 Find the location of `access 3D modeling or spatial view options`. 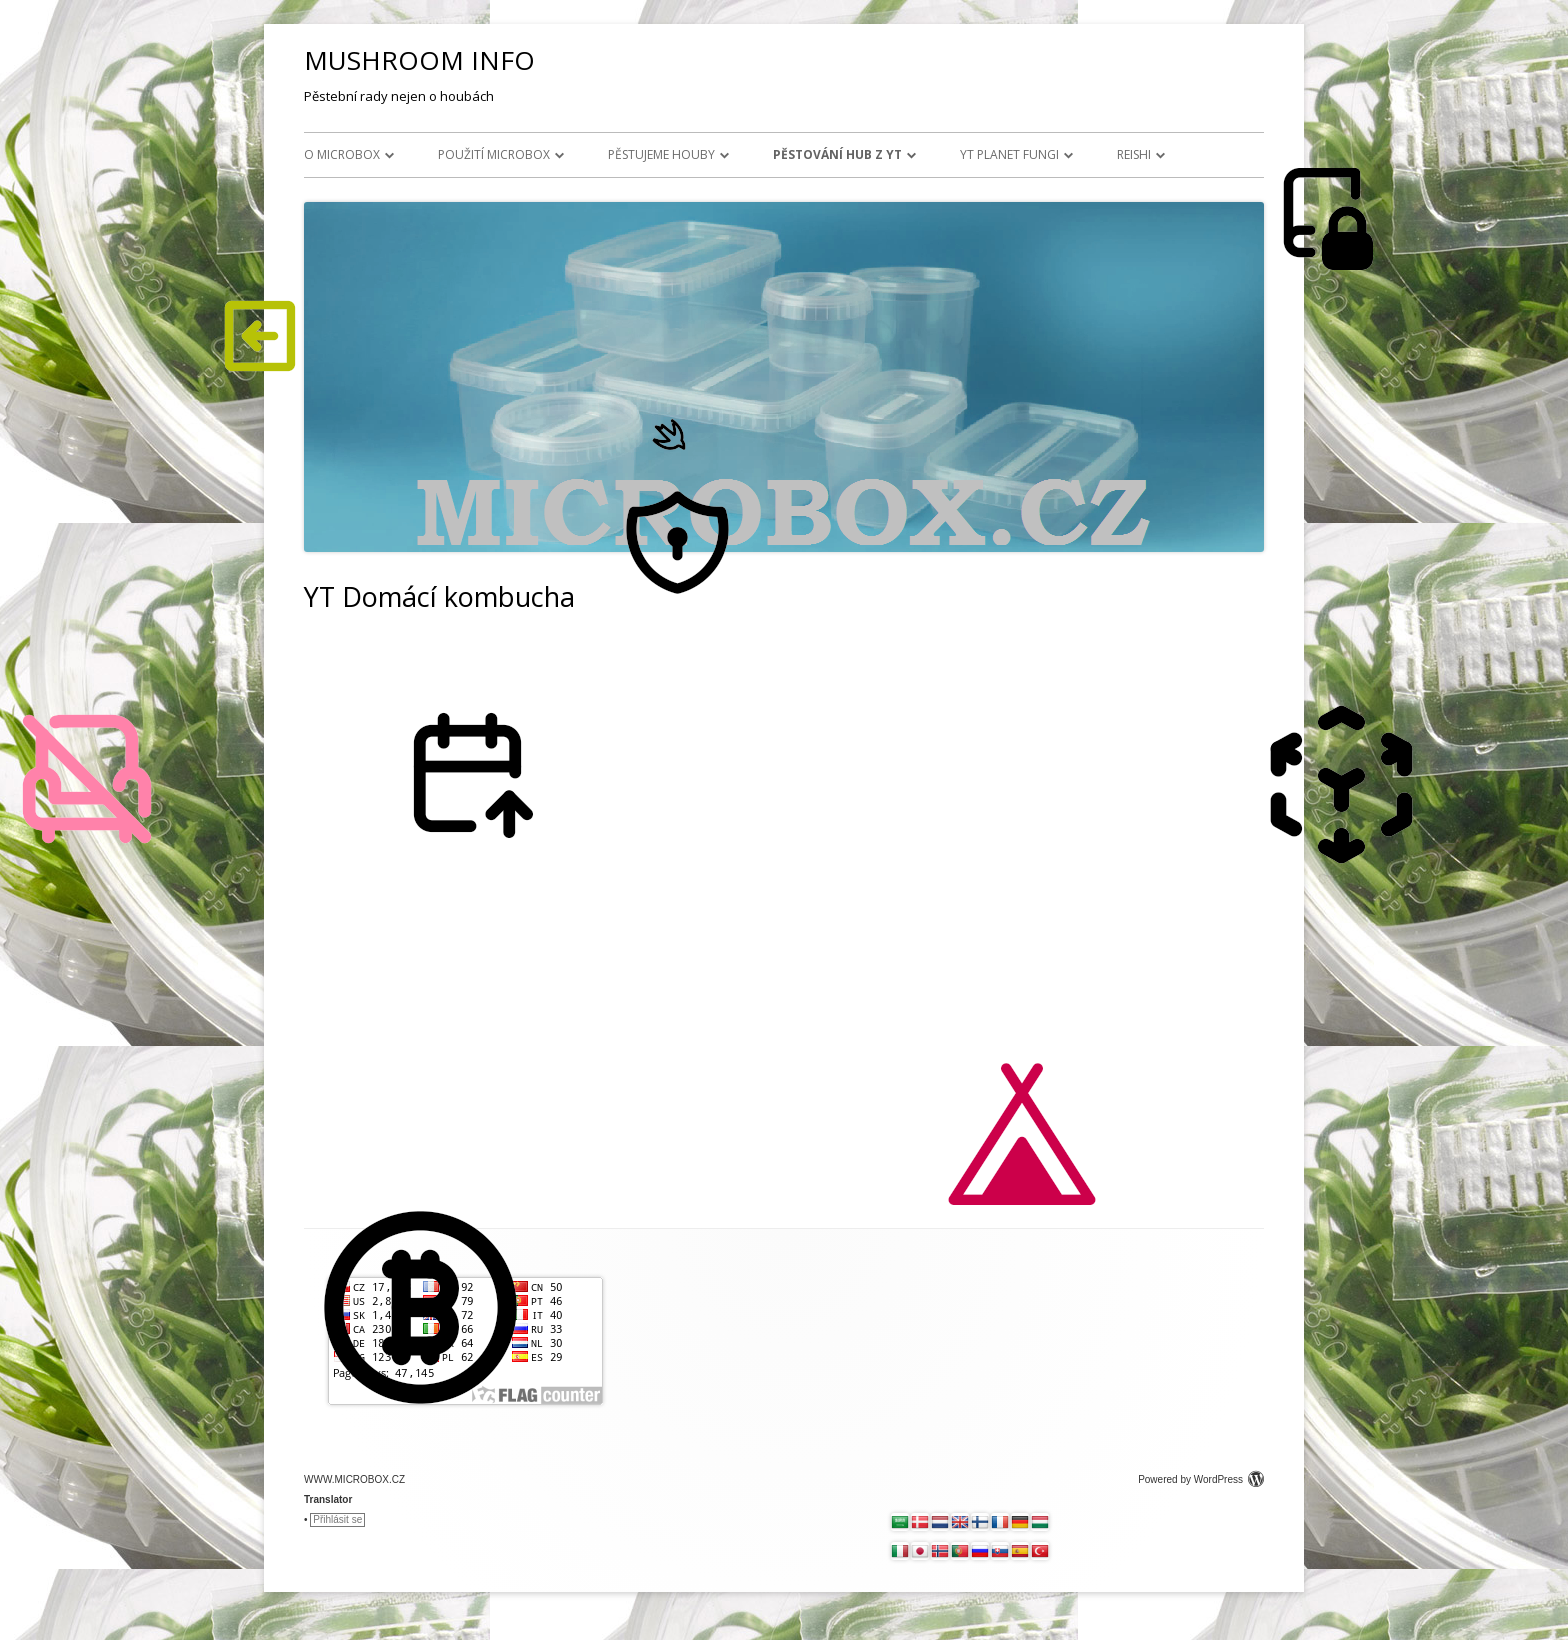

access 3D modeling or spatial view options is located at coordinates (1341, 784).